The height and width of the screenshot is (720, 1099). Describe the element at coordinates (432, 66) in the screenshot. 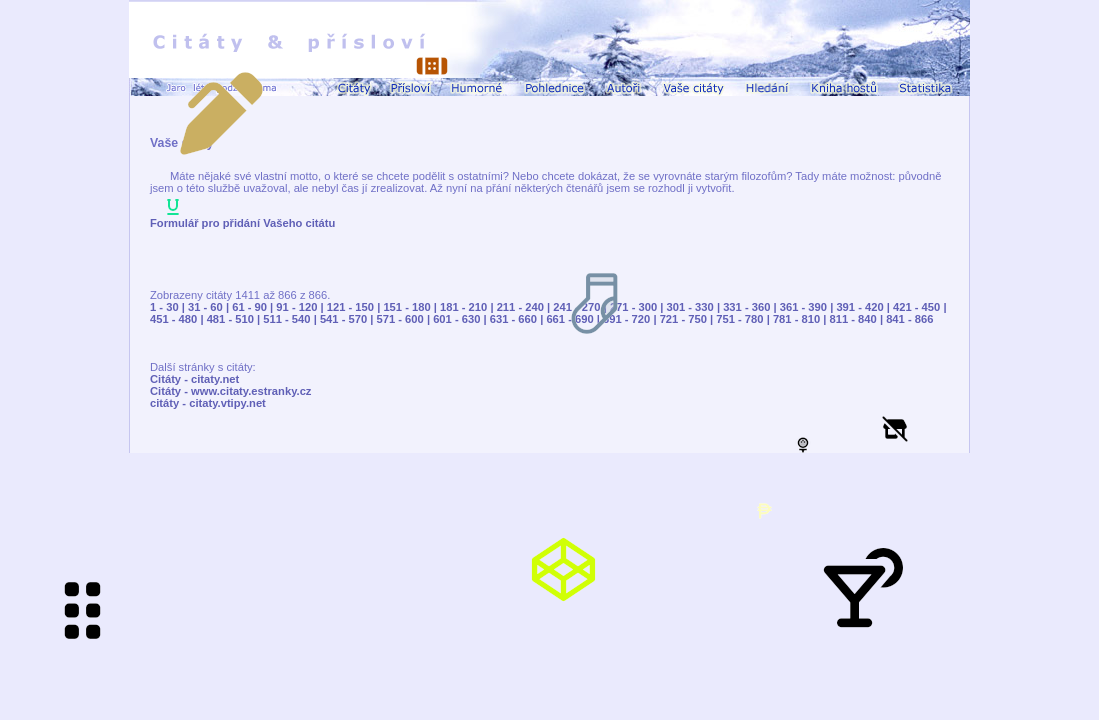

I see `access first aid or medical information` at that location.